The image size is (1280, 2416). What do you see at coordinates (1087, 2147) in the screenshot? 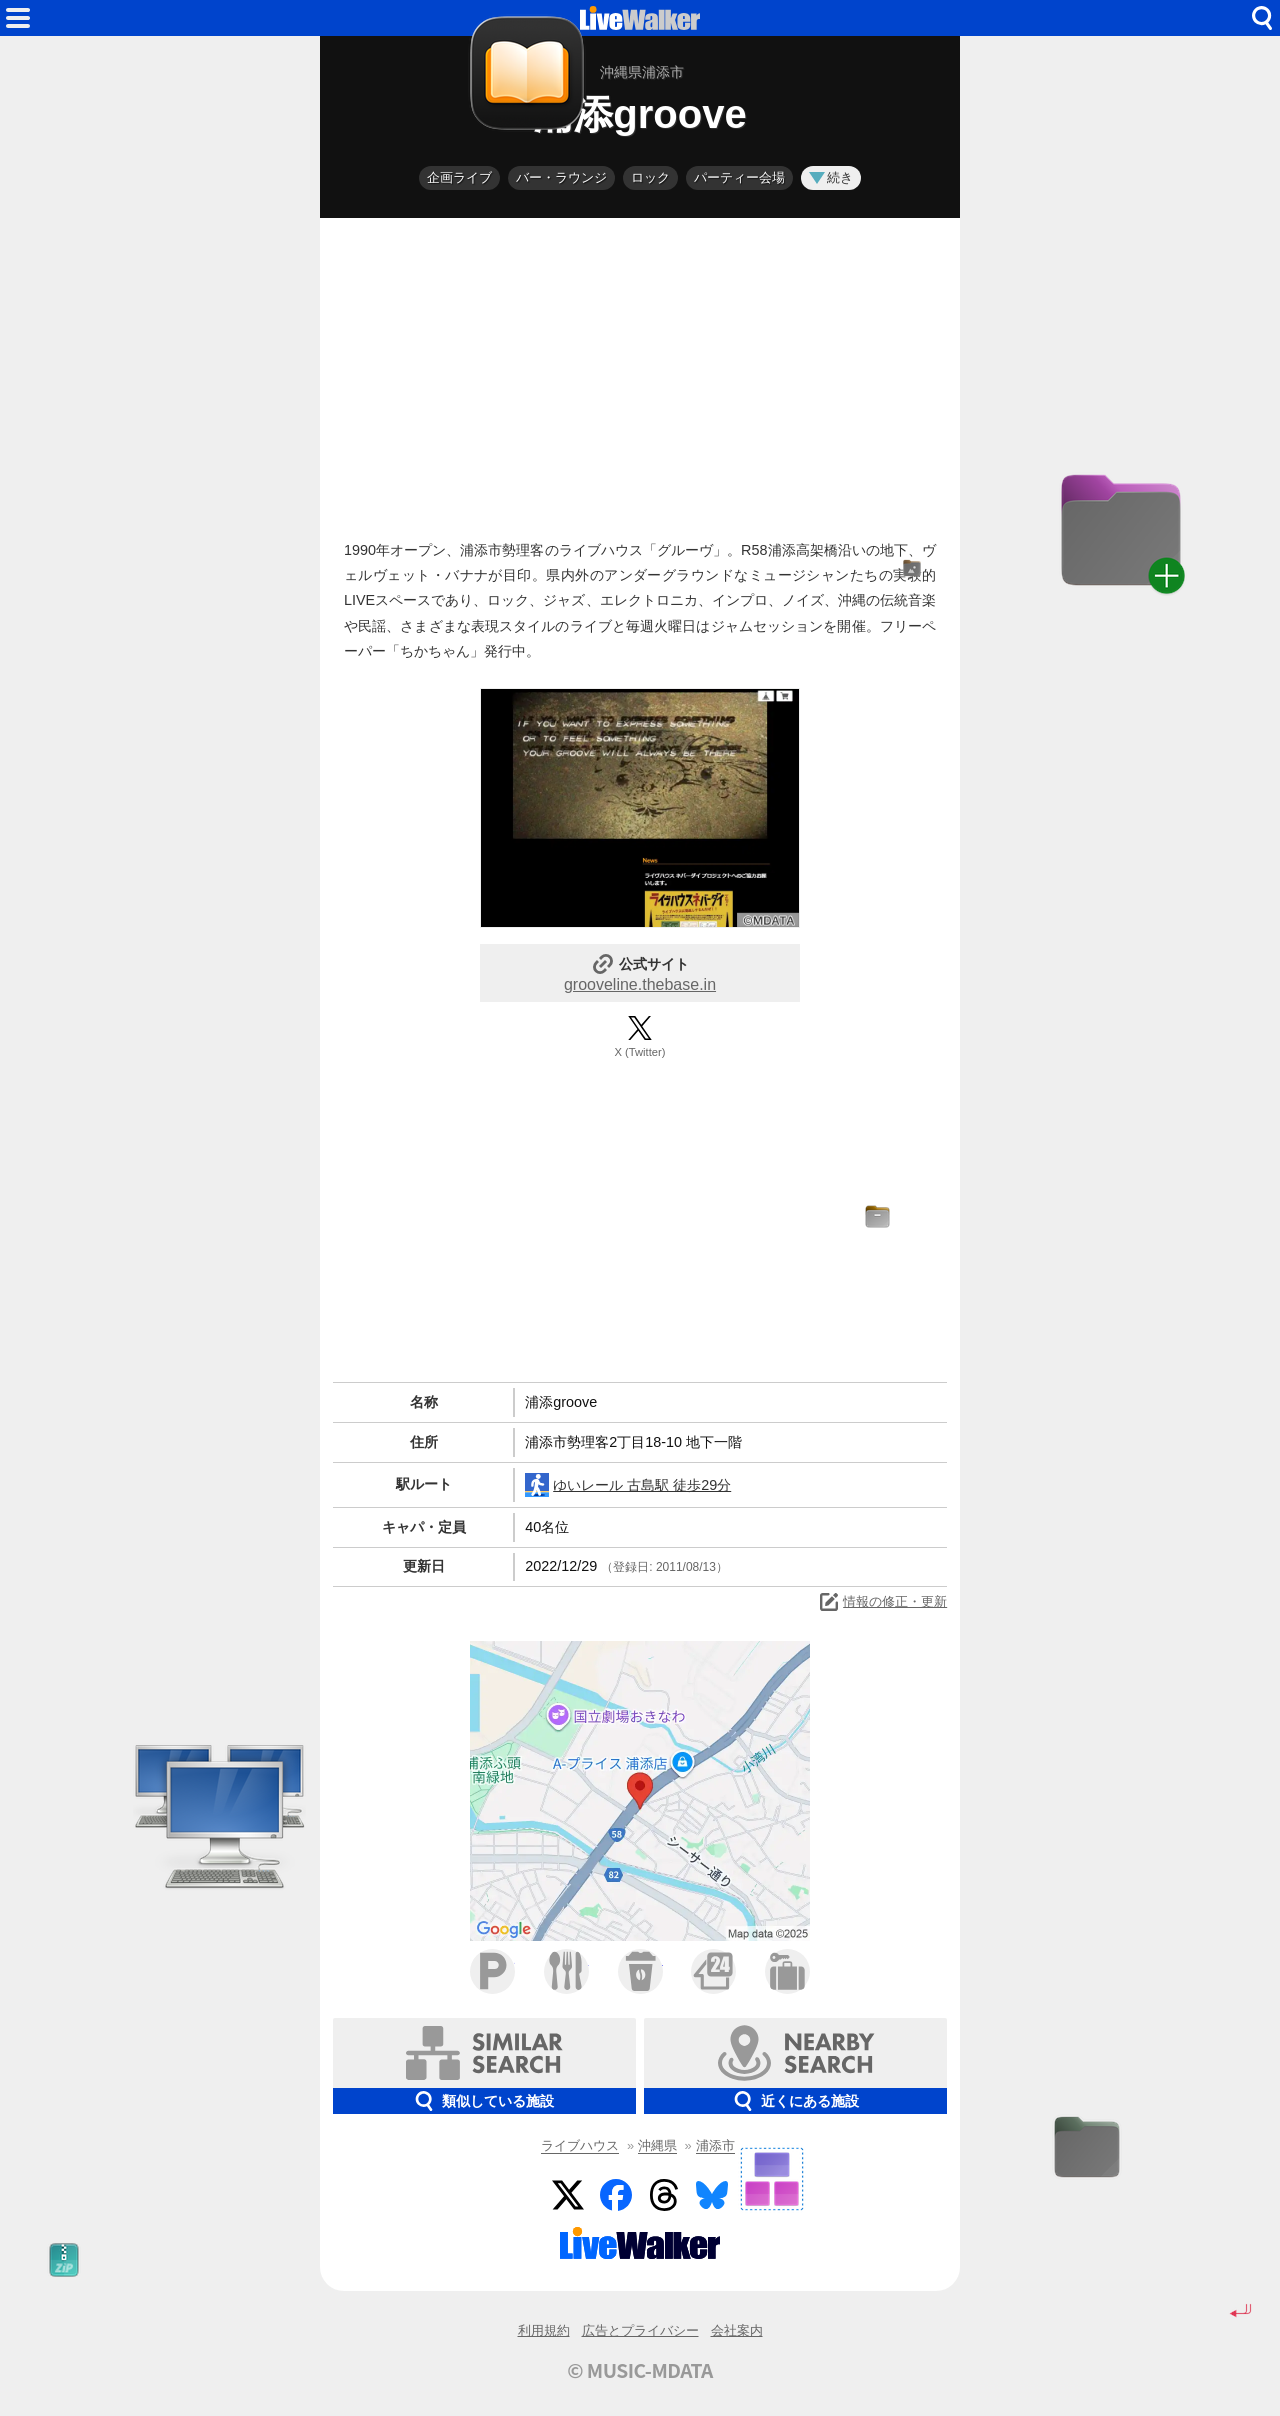
I see `open folder to view contents` at bounding box center [1087, 2147].